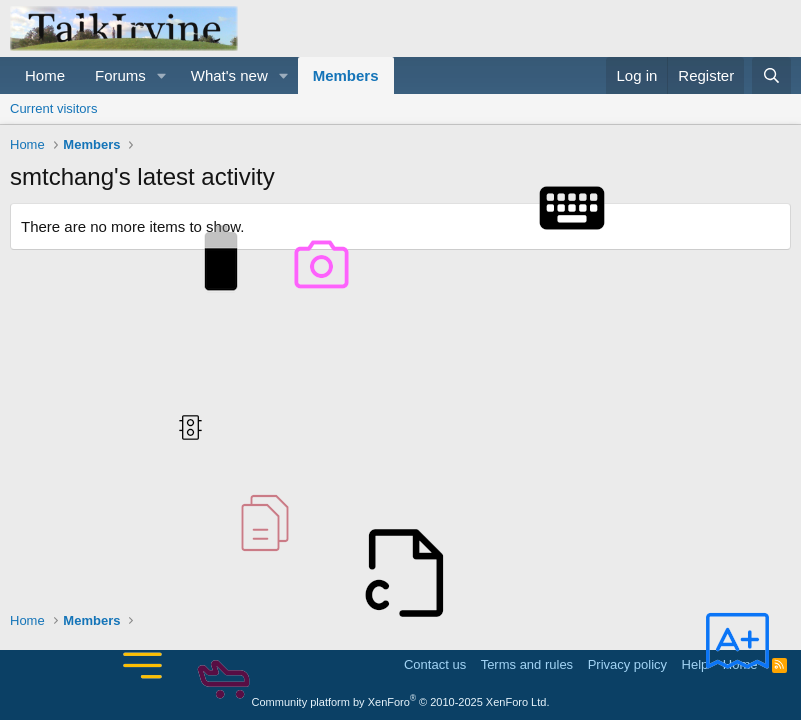 This screenshot has width=801, height=720. What do you see at coordinates (572, 208) in the screenshot?
I see `open the on-screen keyboard` at bounding box center [572, 208].